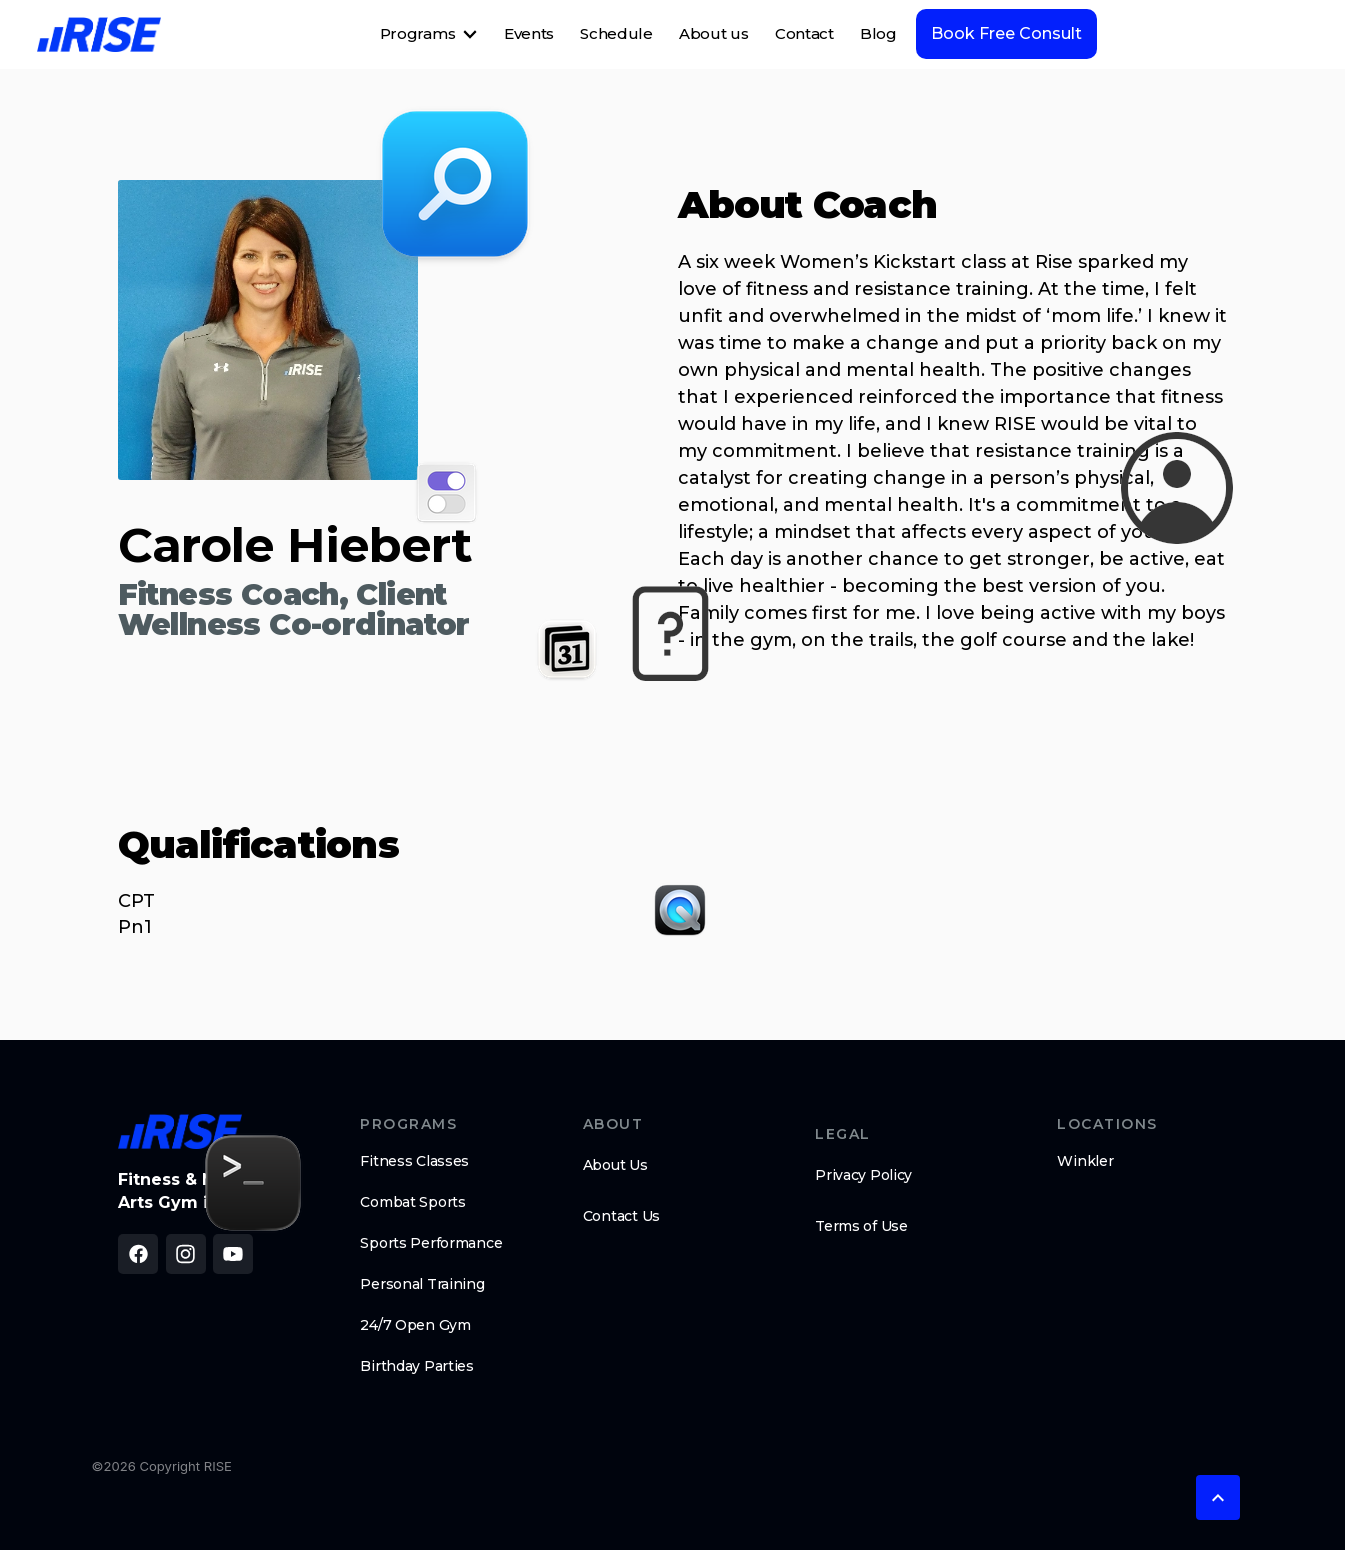 The image size is (1345, 1550). I want to click on open desktop preferences or settings, so click(446, 492).